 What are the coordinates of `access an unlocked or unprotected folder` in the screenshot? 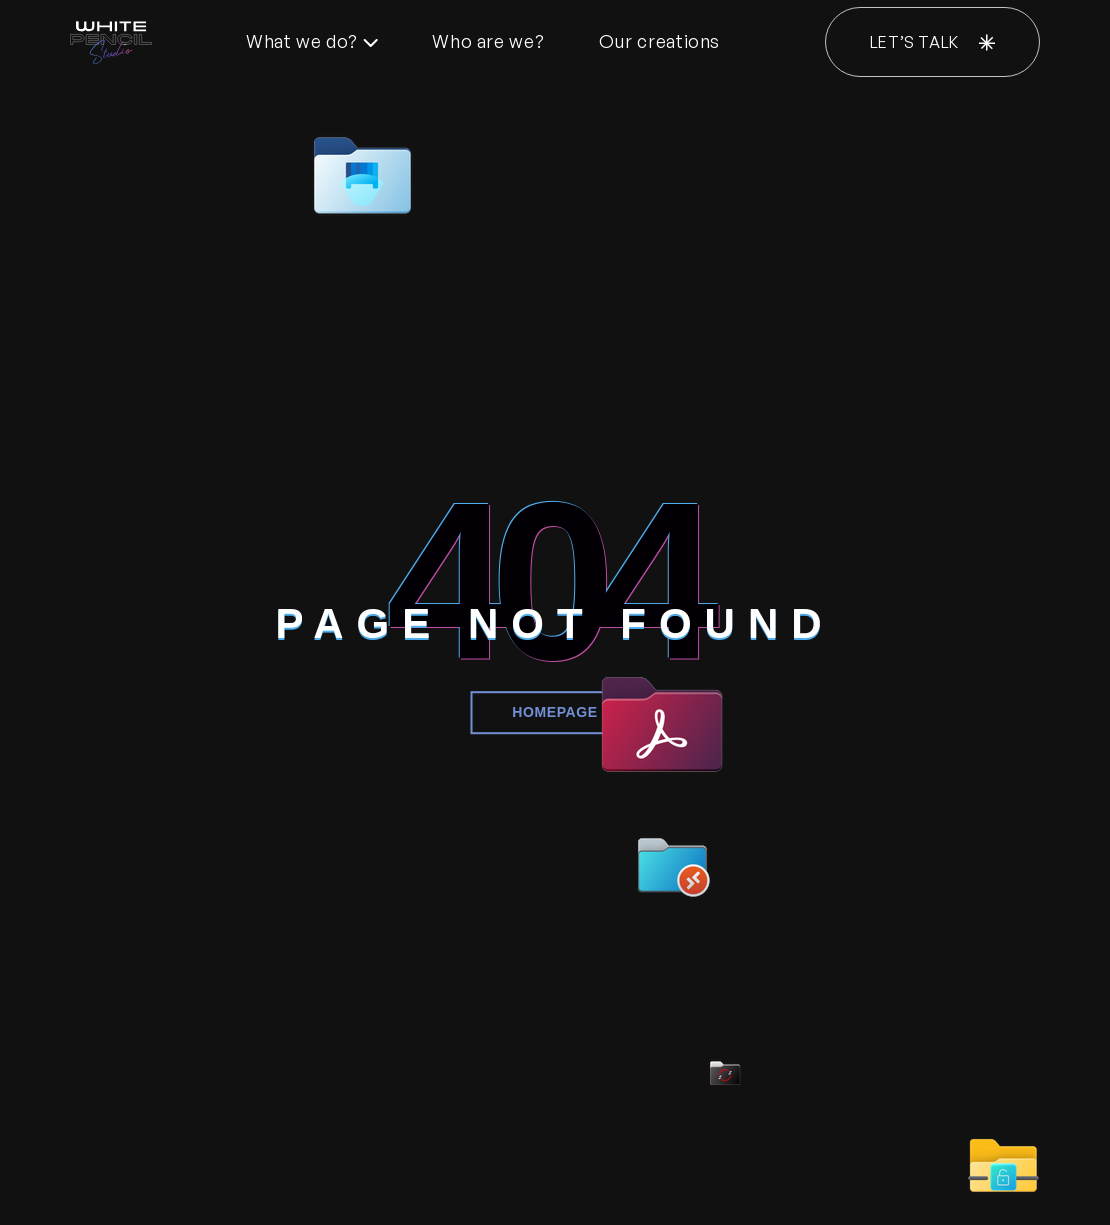 It's located at (1003, 1167).